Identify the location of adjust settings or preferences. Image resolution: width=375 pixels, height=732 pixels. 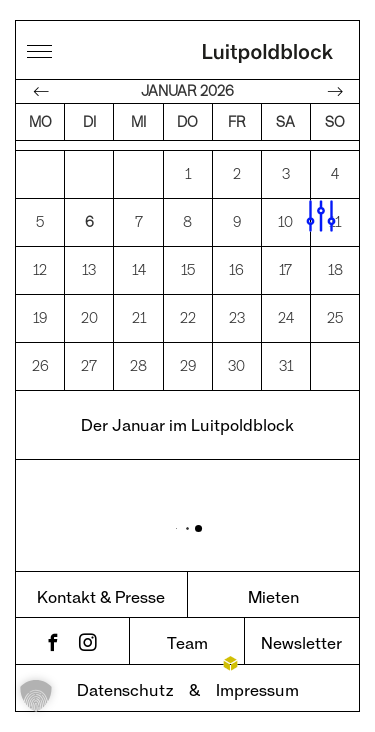
(321, 216).